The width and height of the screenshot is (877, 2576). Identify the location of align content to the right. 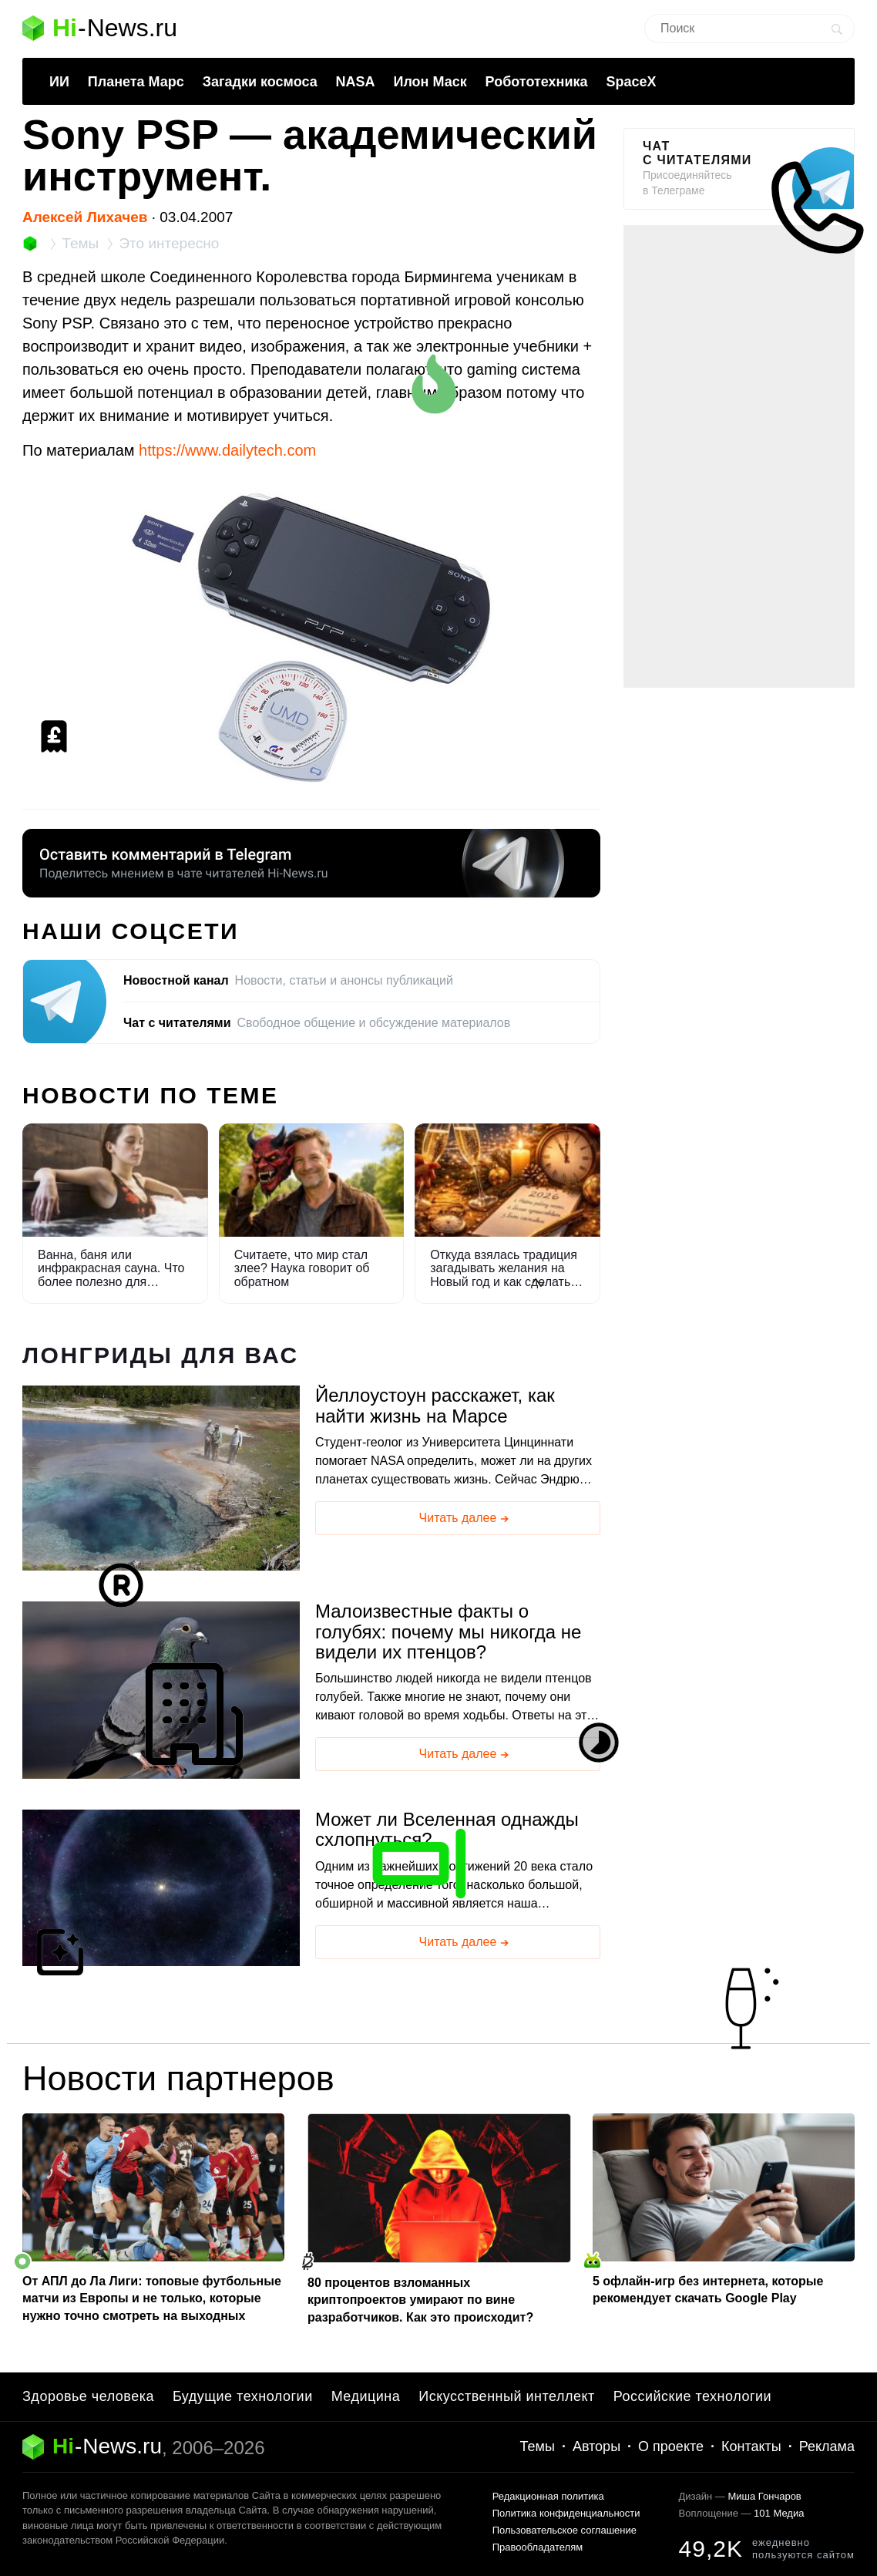
(421, 1864).